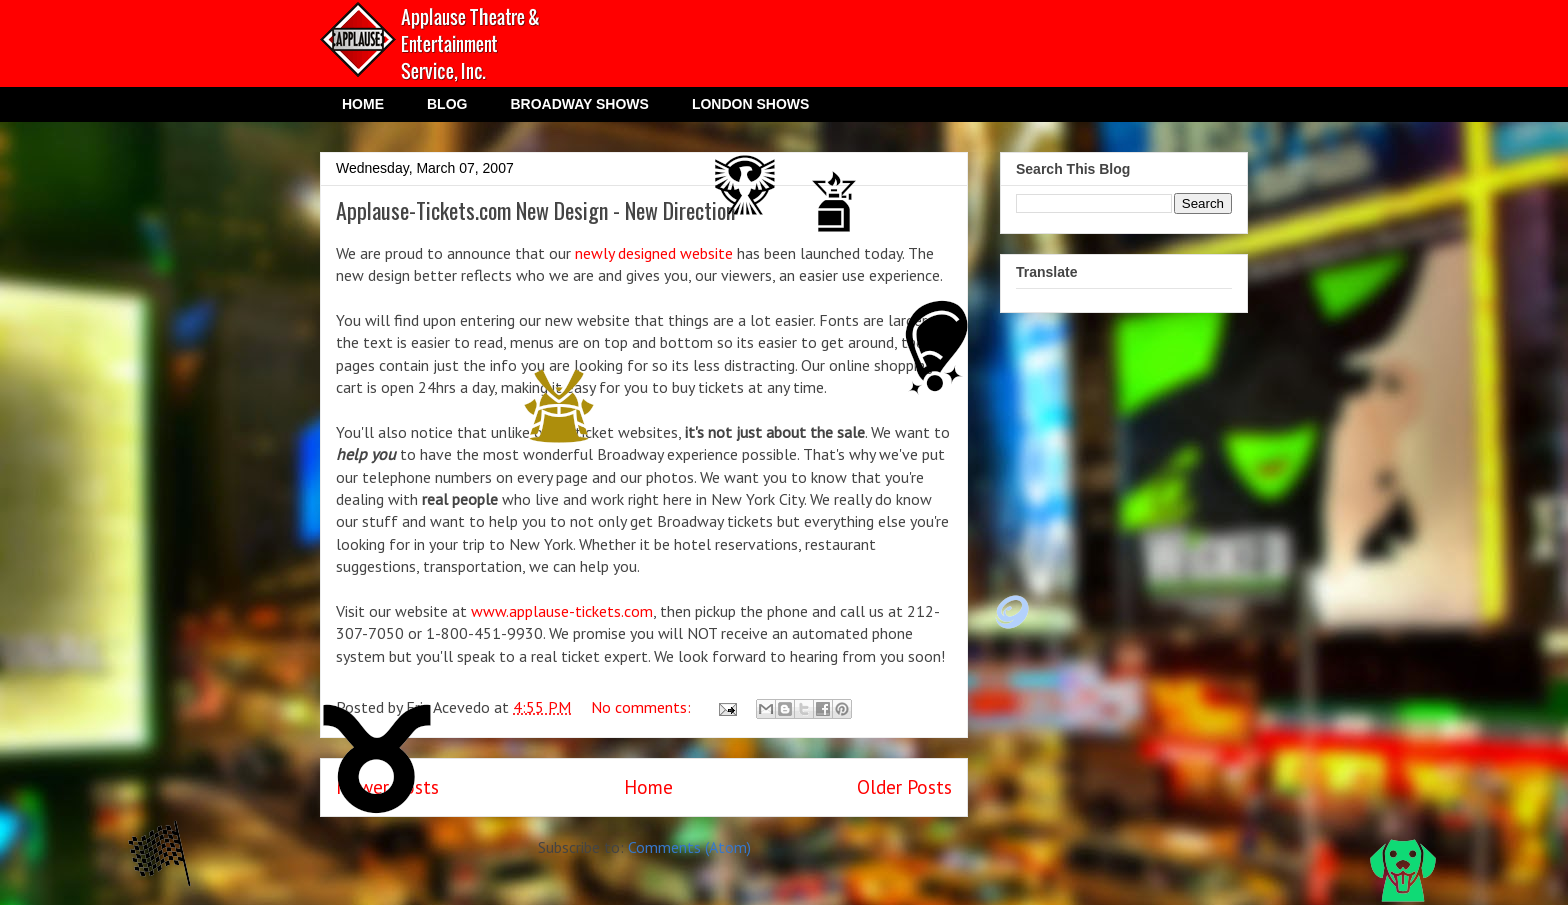  Describe the element at coordinates (159, 853) in the screenshot. I see `indicates race finish or completion` at that location.